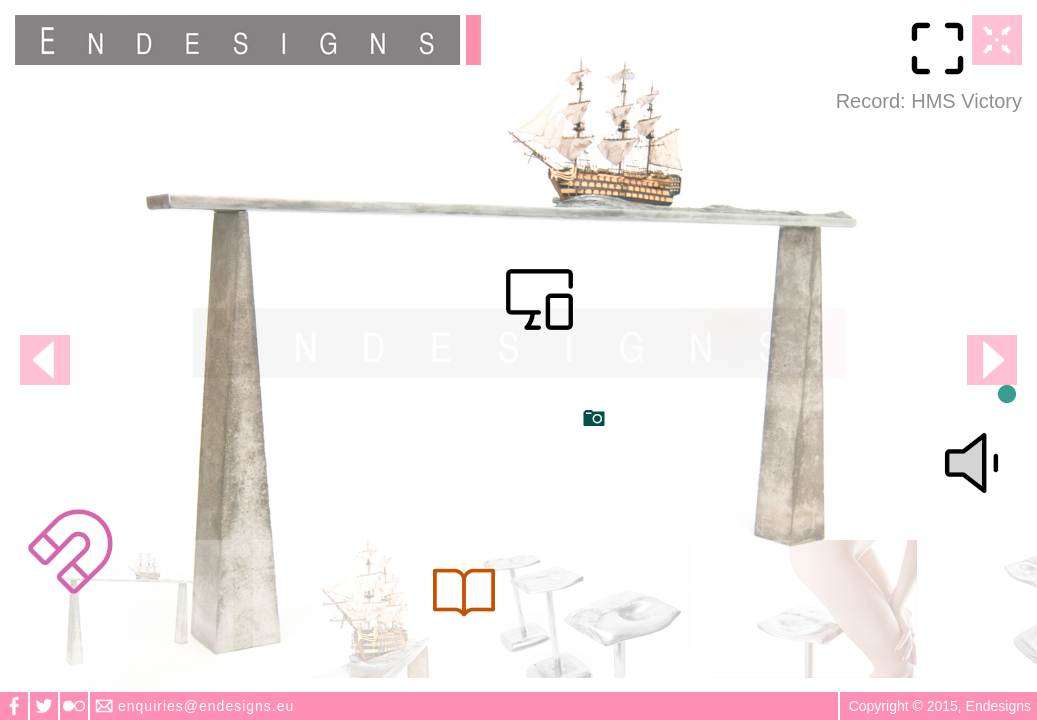 This screenshot has height=720, width=1037. Describe the element at coordinates (594, 418) in the screenshot. I see `take a photo or access camera` at that location.